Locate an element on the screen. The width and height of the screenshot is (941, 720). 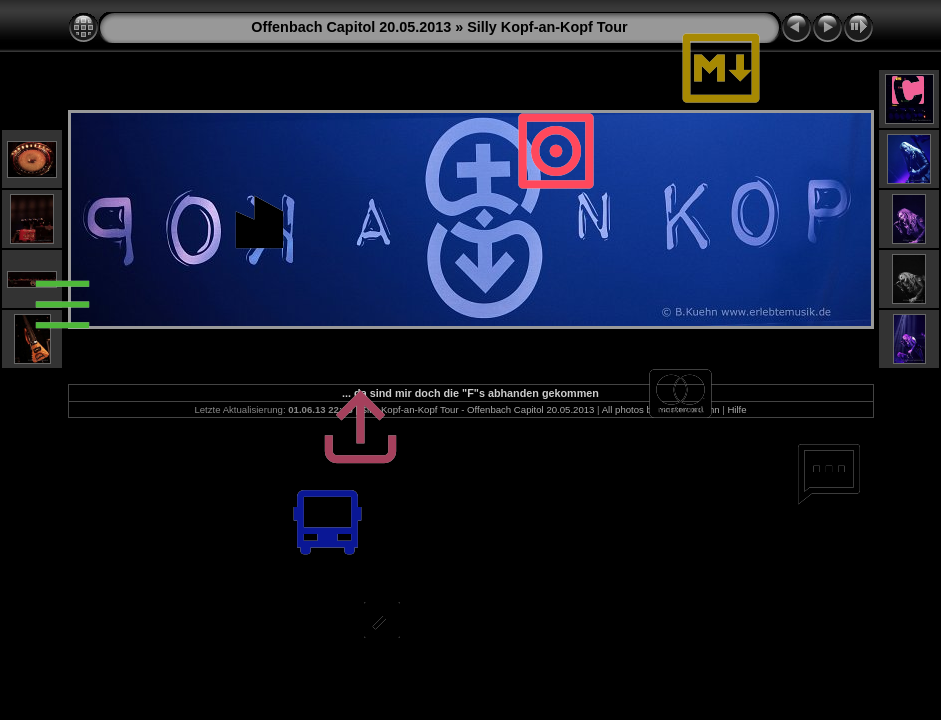
share content with others is located at coordinates (360, 427).